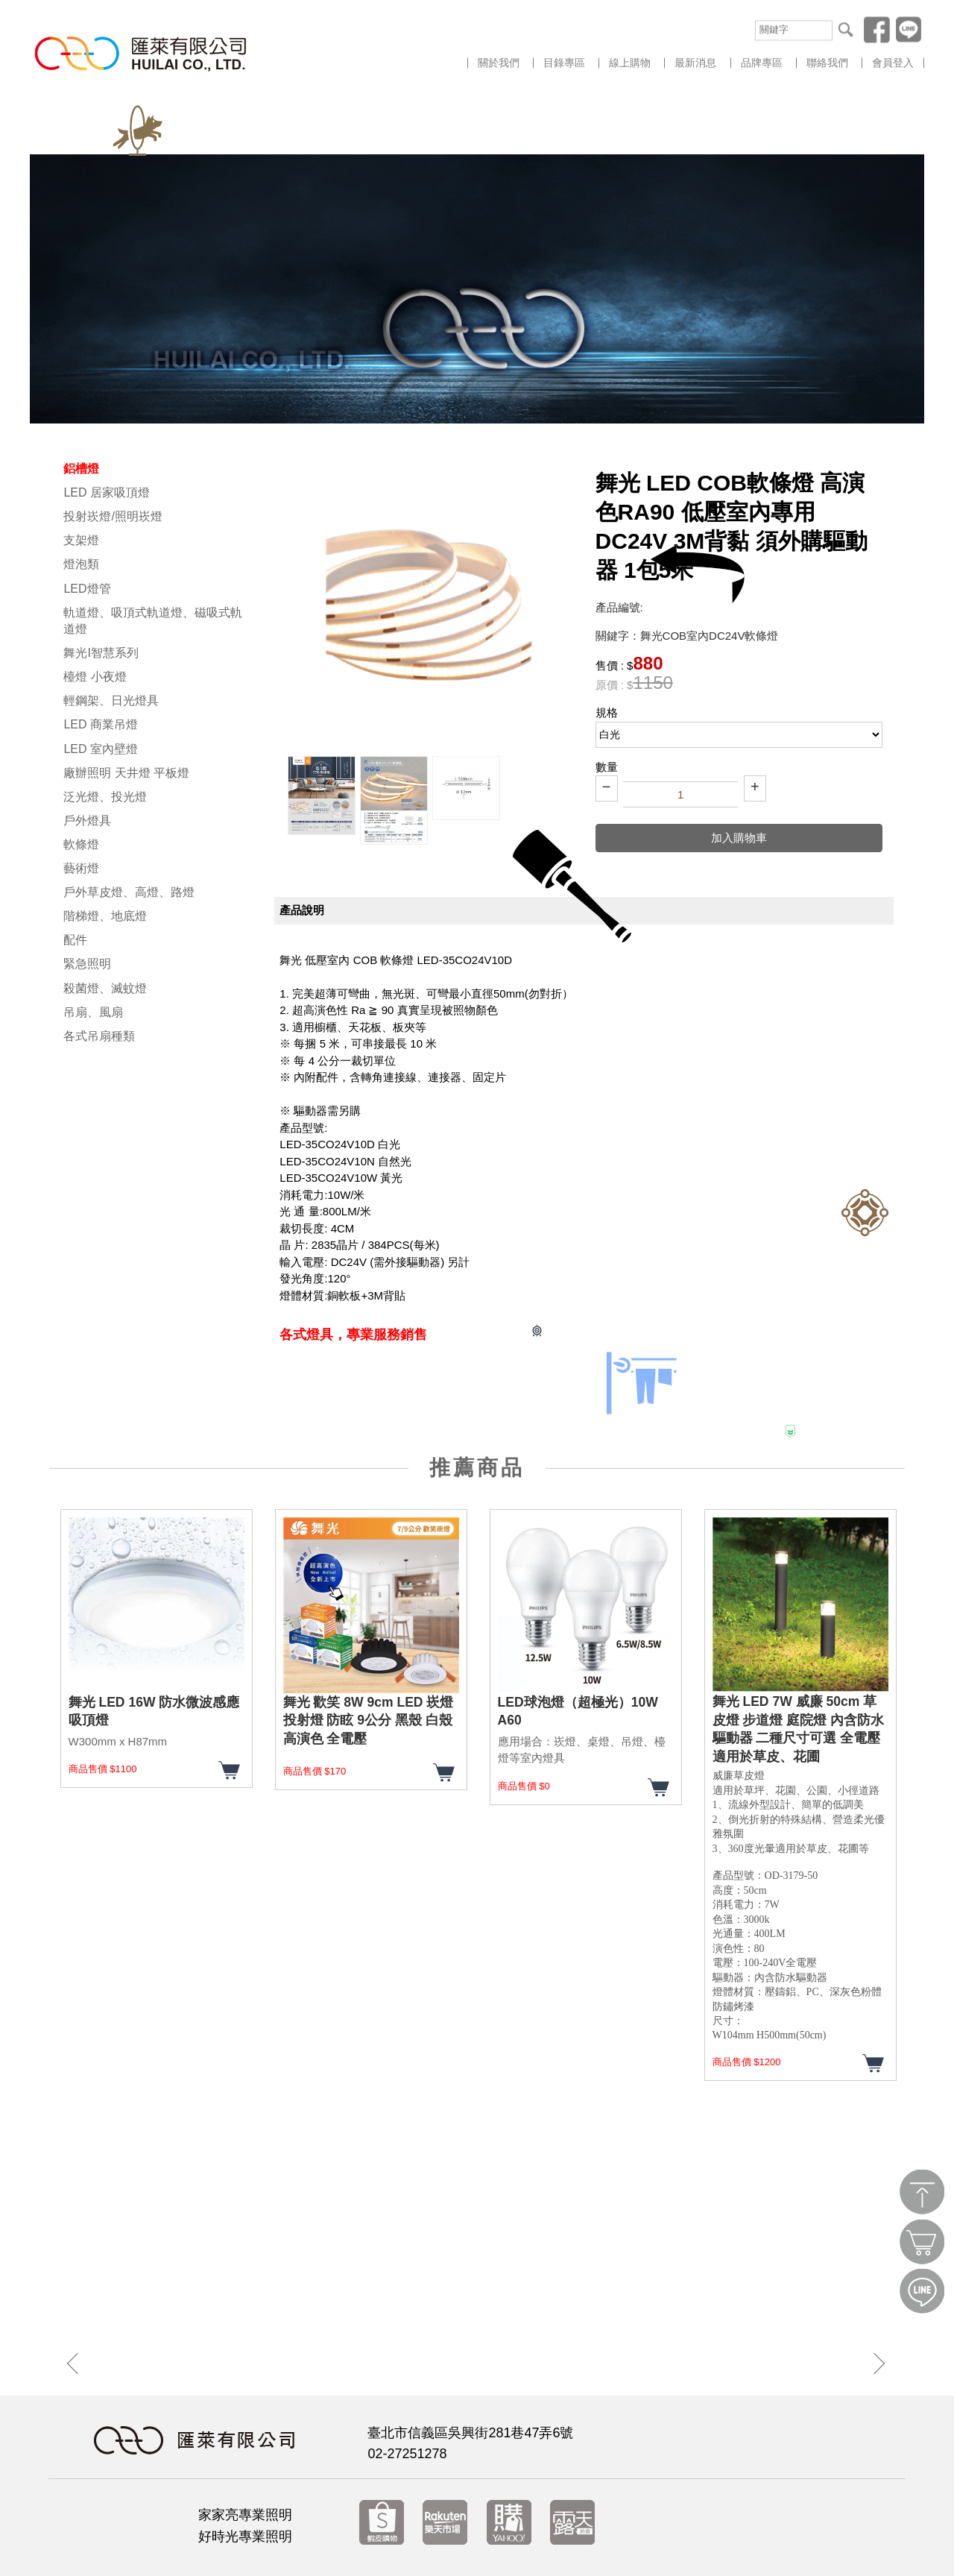  Describe the element at coordinates (695, 570) in the screenshot. I see `swipe left gesture indicator` at that location.